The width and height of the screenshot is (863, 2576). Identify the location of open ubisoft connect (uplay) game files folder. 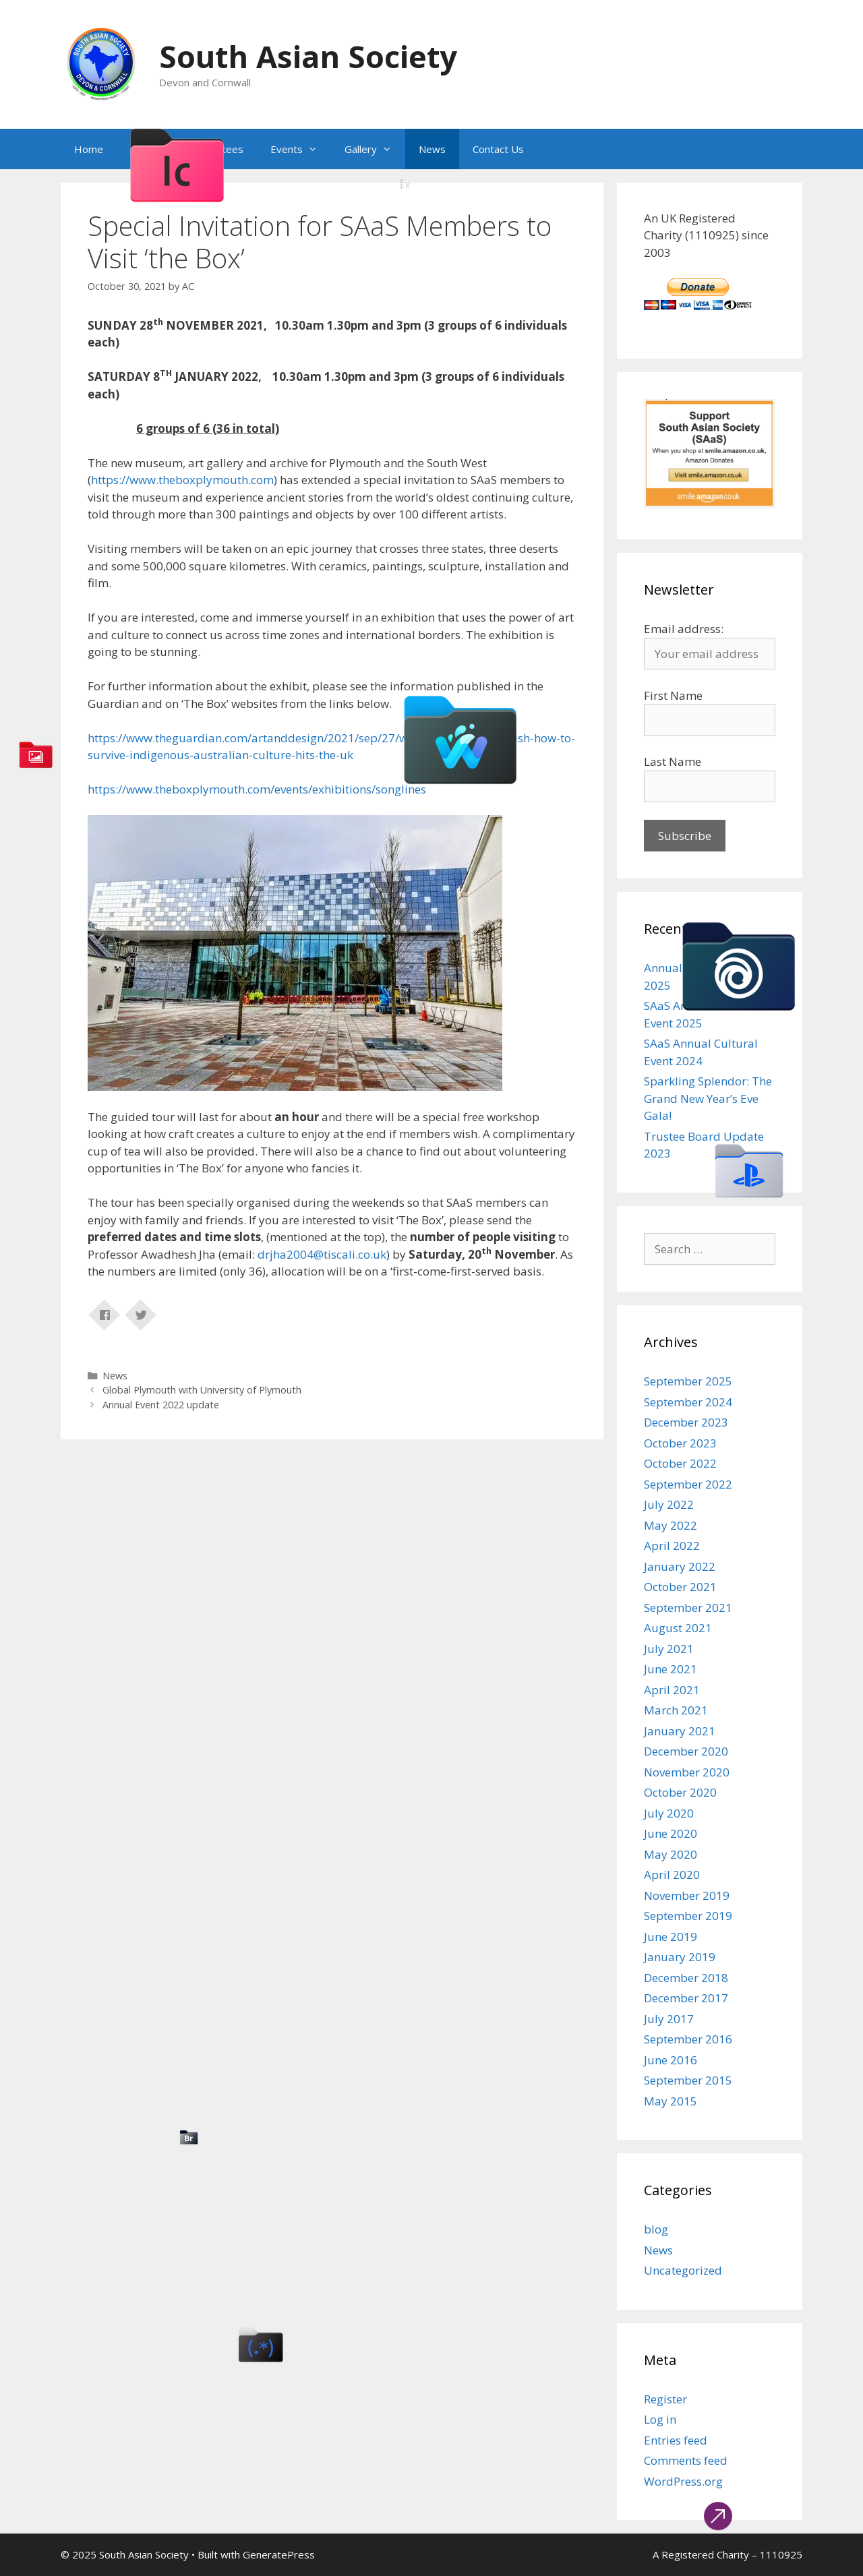
(738, 969).